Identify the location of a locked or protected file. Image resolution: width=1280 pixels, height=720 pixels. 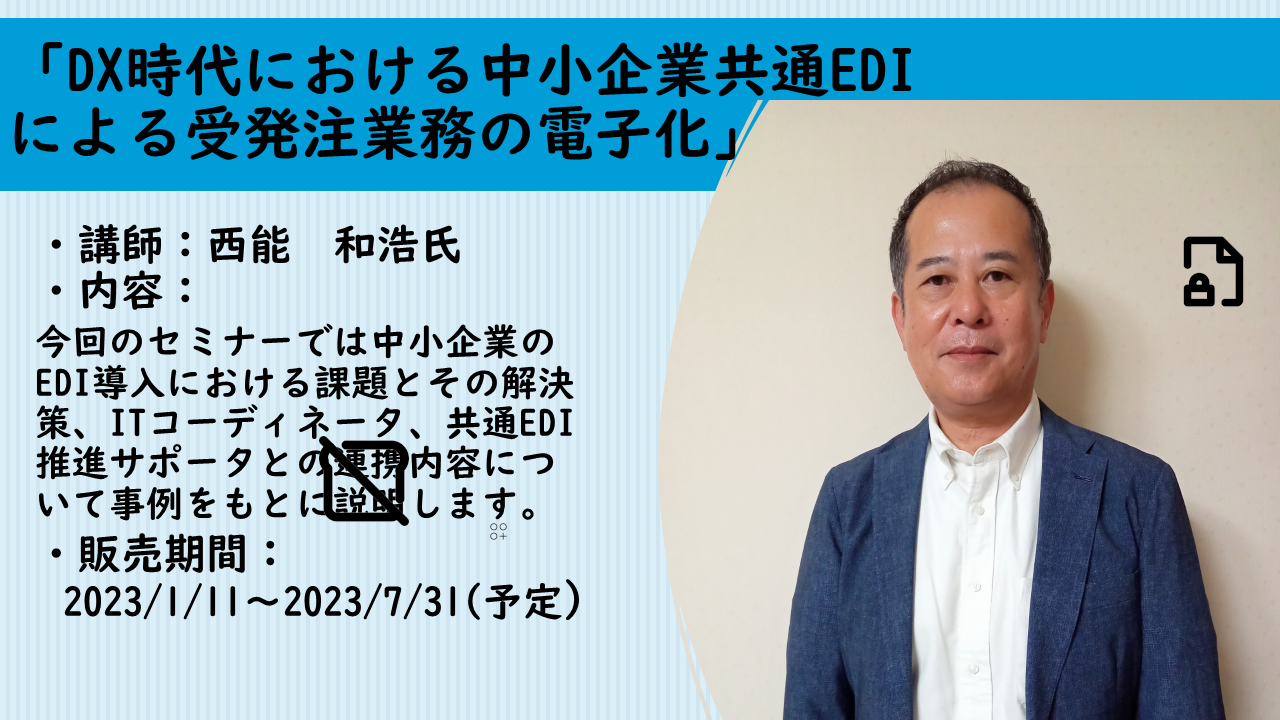
(1213, 271).